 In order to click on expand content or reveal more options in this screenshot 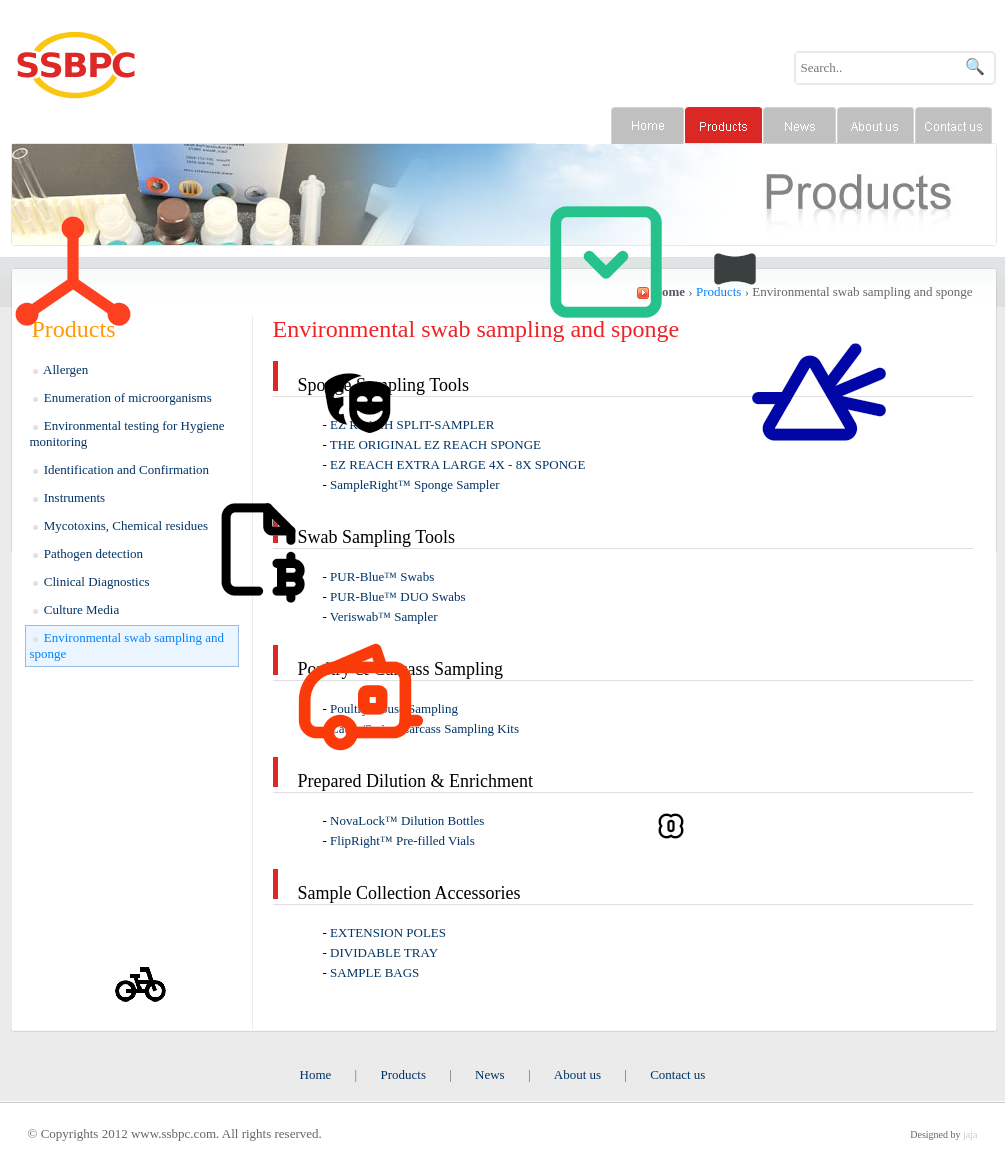, I will do `click(606, 262)`.